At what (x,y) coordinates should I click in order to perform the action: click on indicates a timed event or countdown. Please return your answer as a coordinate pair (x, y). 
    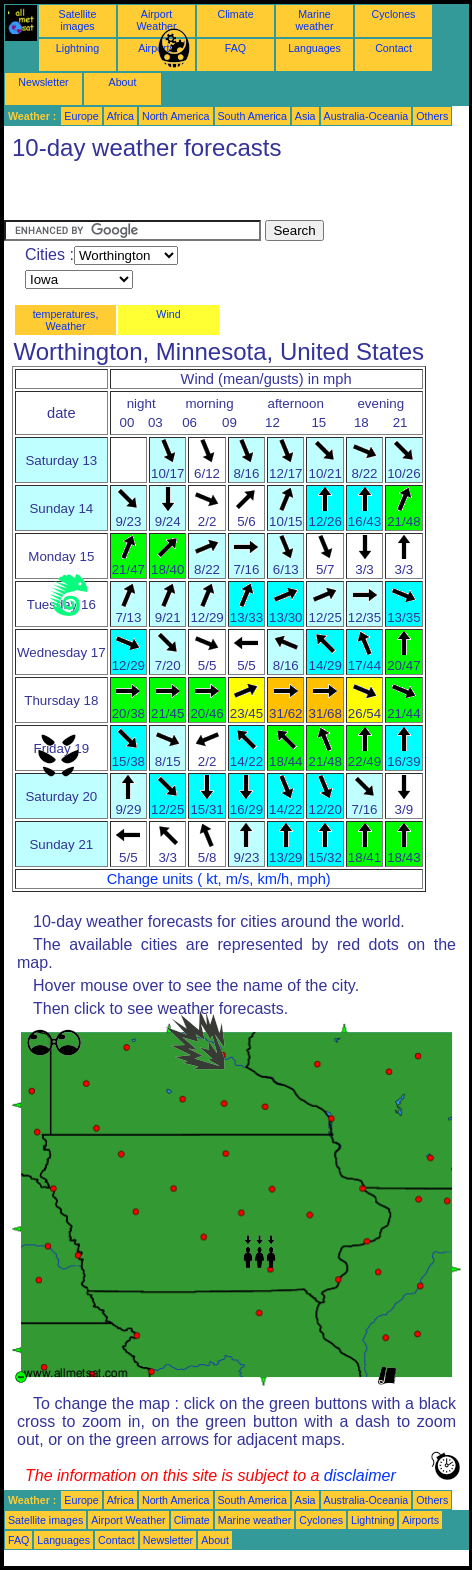
    Looking at the image, I should click on (445, 1465).